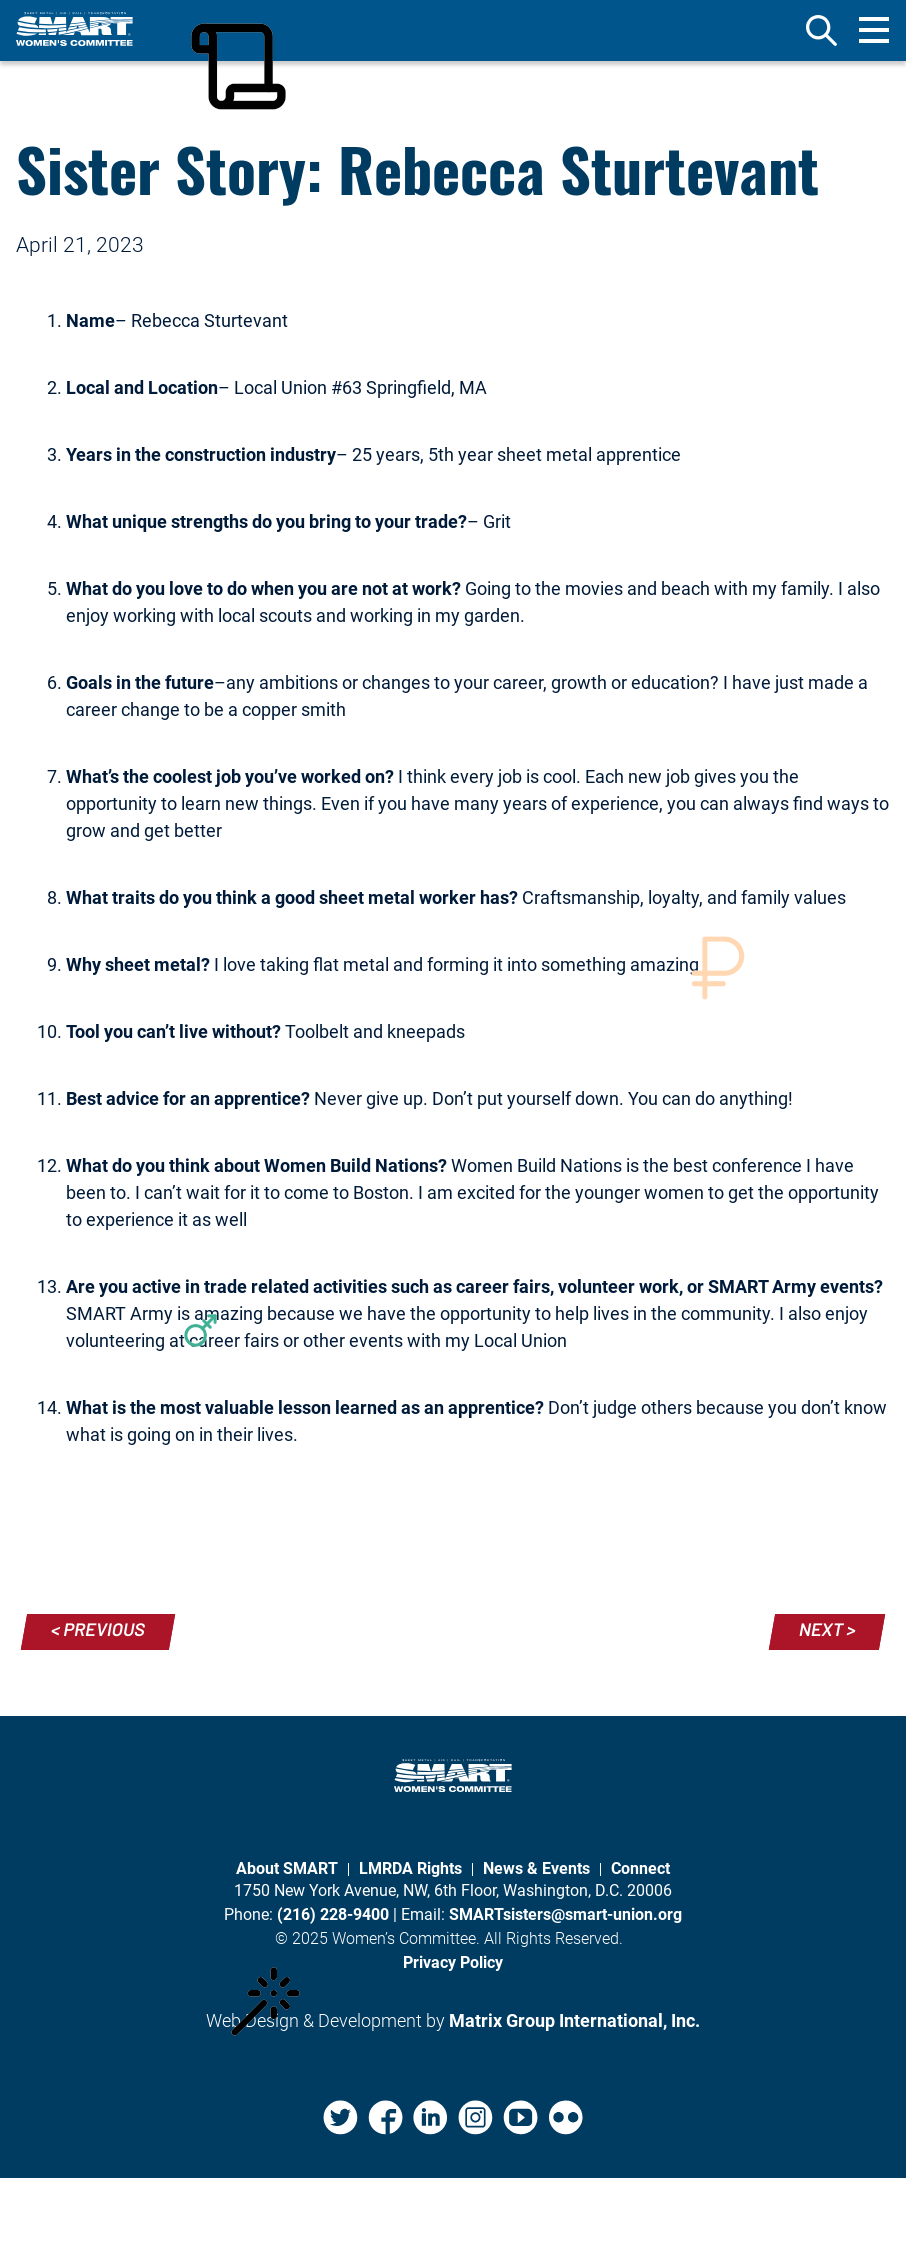 This screenshot has height=2244, width=906. Describe the element at coordinates (264, 2003) in the screenshot. I see `apply magic or auto-enhance effects` at that location.